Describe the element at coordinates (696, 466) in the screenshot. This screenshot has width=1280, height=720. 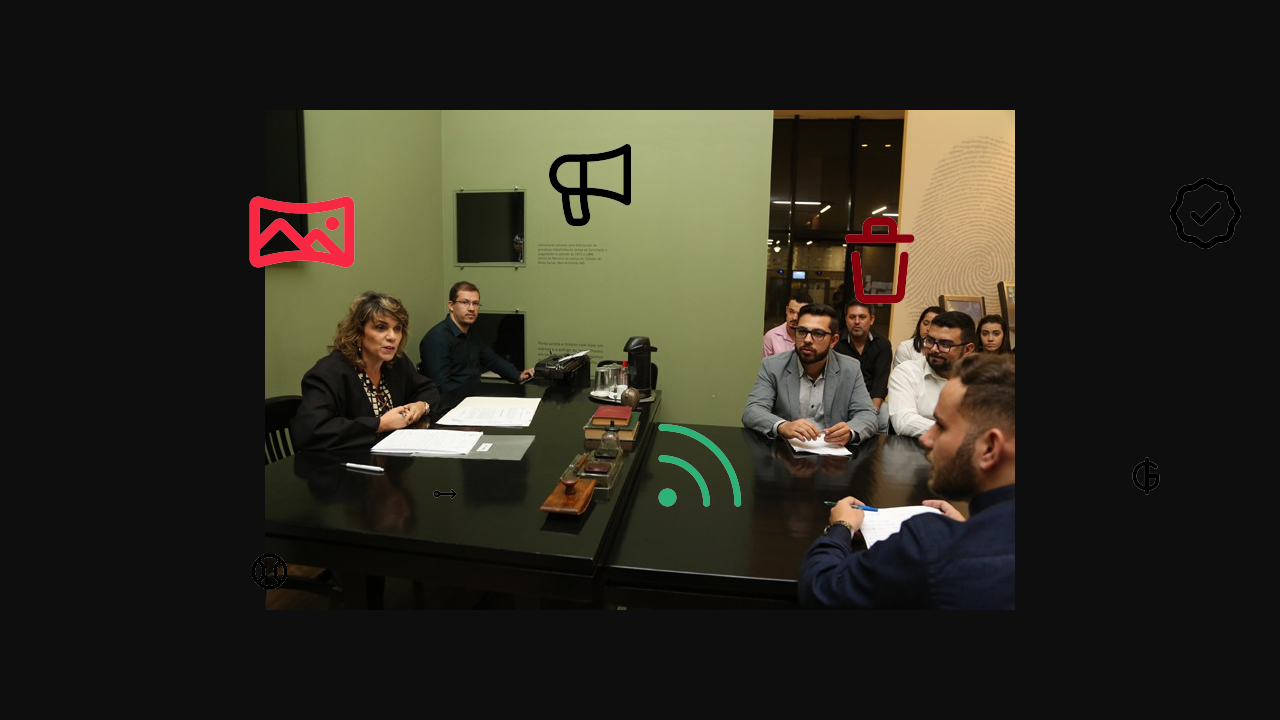
I see `subscribe to RSS feed` at that location.